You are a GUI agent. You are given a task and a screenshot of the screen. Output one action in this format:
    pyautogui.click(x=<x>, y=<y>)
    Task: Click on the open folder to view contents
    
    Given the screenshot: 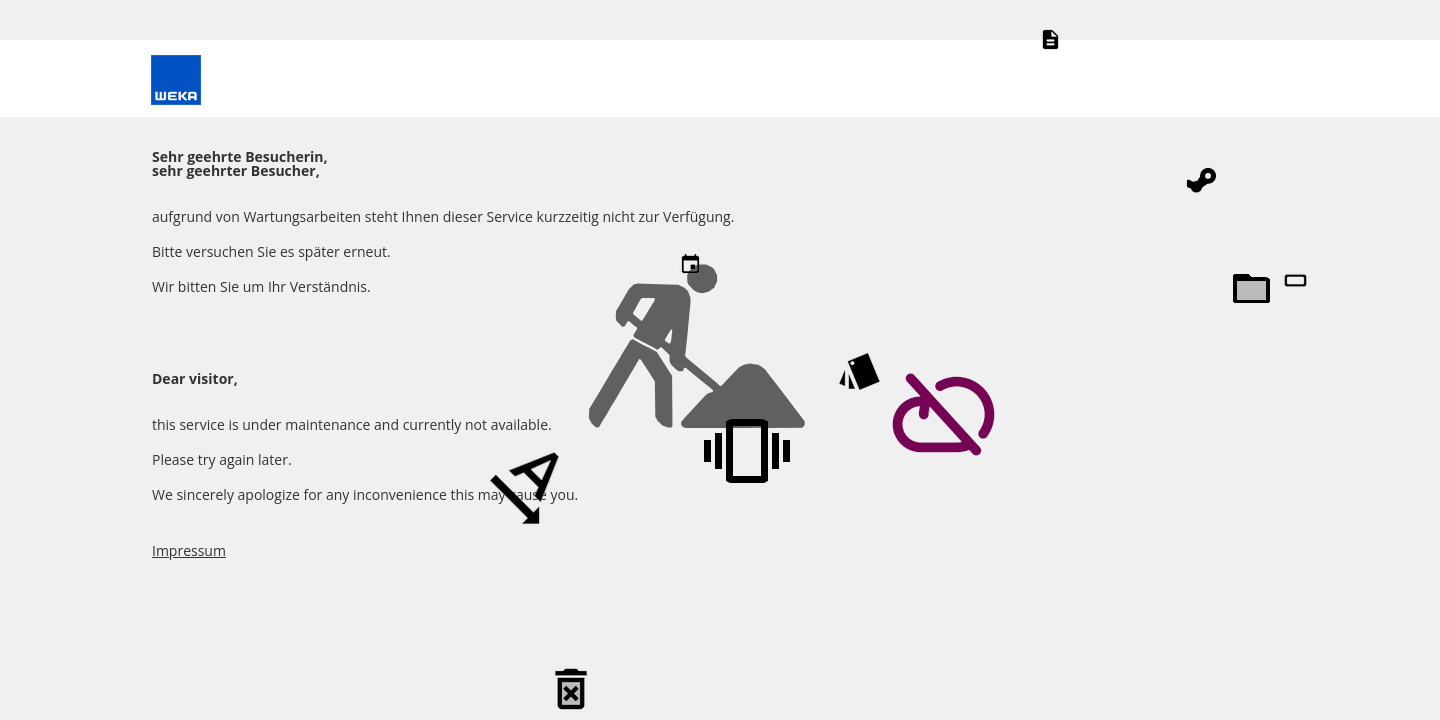 What is the action you would take?
    pyautogui.click(x=1251, y=288)
    